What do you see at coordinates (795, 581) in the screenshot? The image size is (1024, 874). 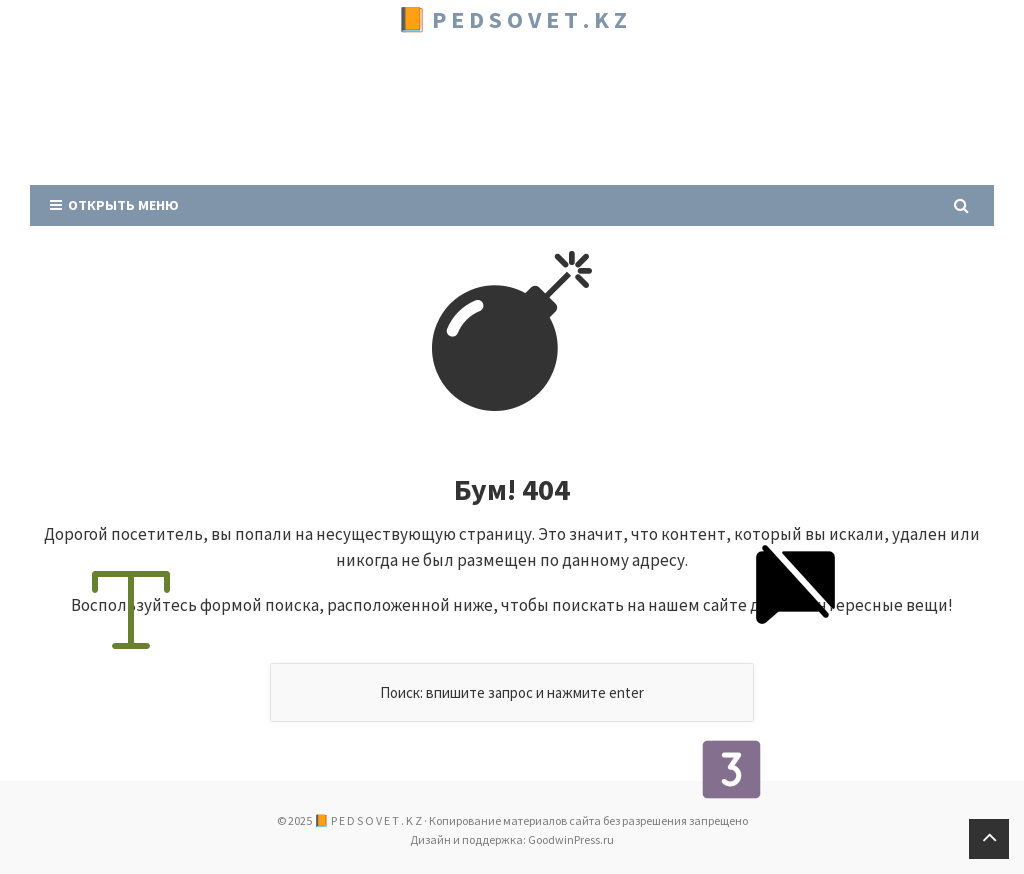 I see `mute or disable chat notifications` at bounding box center [795, 581].